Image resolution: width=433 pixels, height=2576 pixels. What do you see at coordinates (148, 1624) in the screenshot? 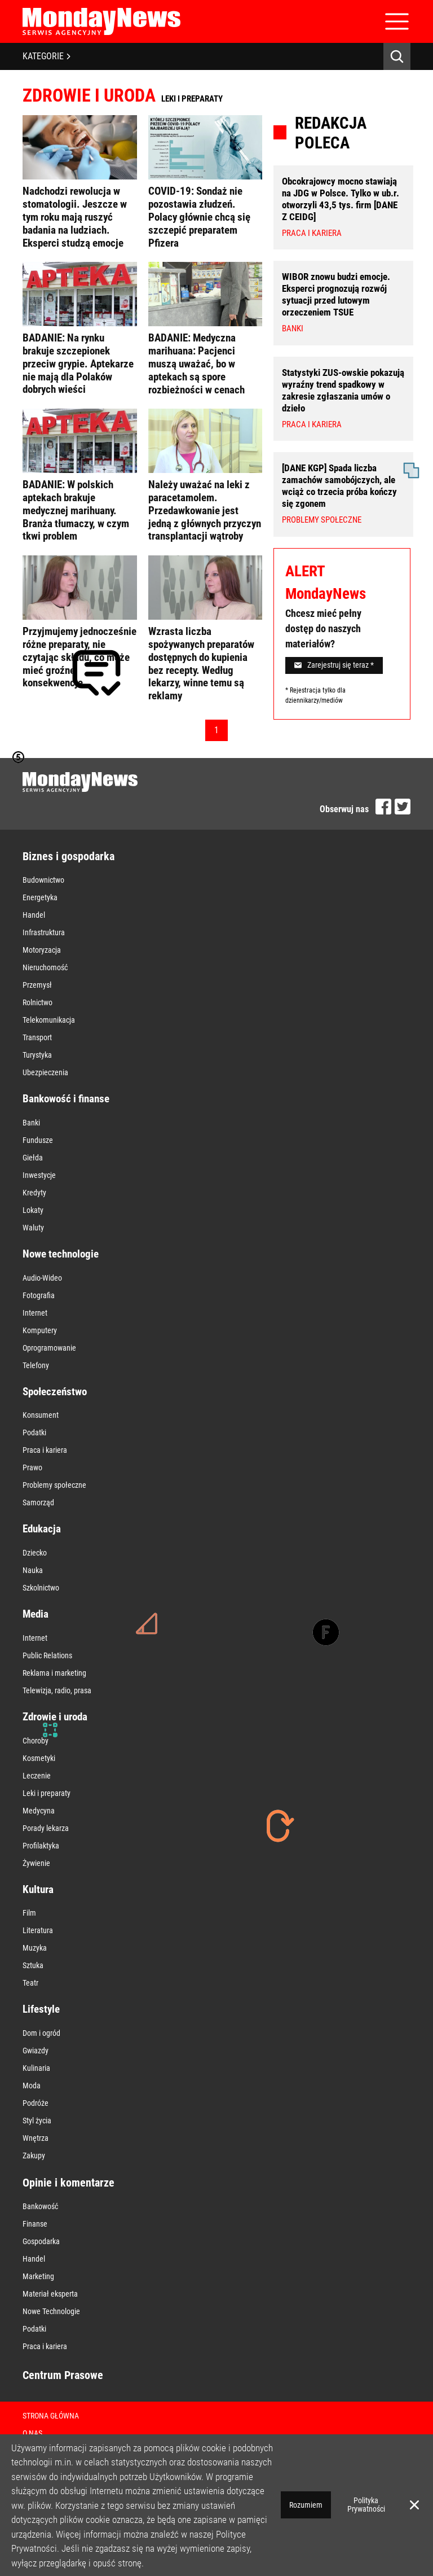
I see `indicates weak cellular signal strength` at bounding box center [148, 1624].